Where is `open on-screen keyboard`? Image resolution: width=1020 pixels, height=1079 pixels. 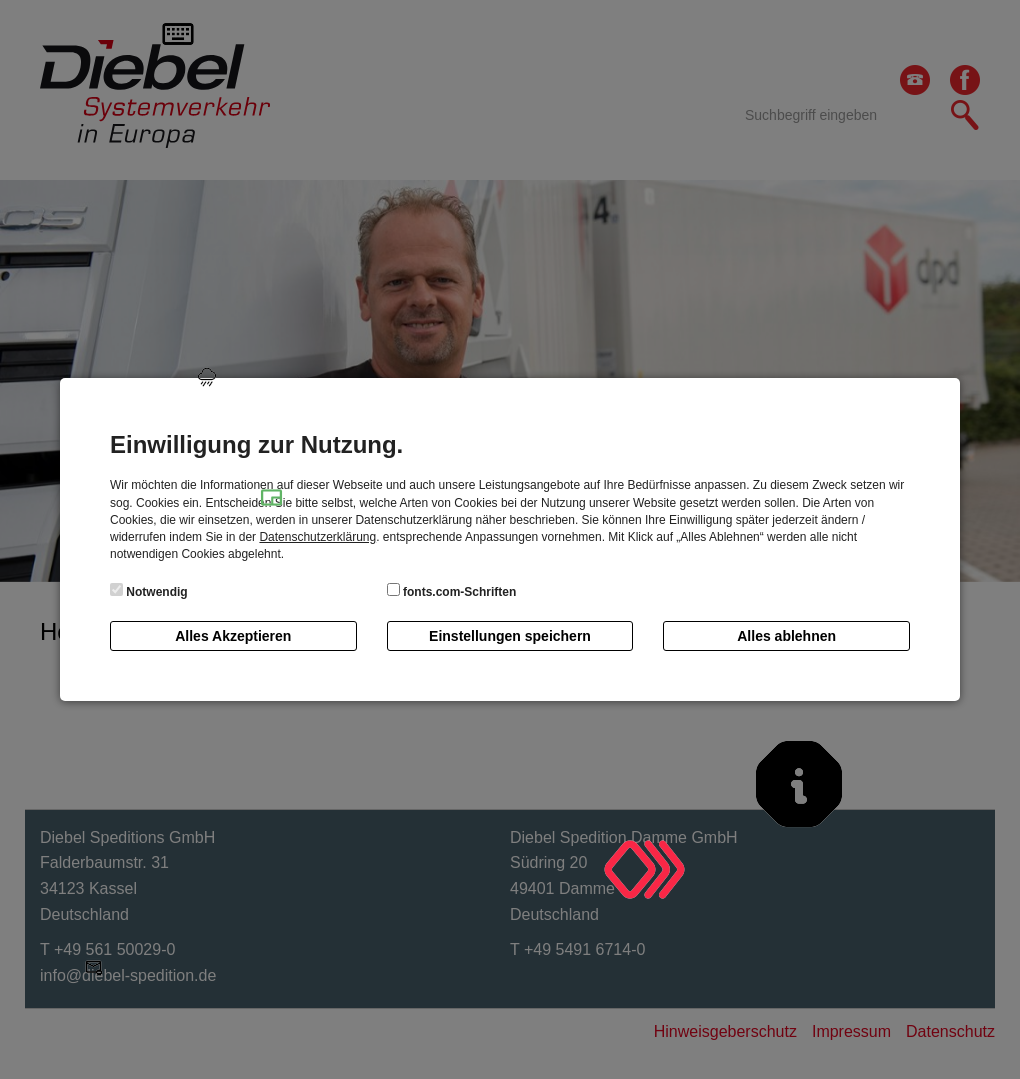
open on-screen keyboard is located at coordinates (178, 34).